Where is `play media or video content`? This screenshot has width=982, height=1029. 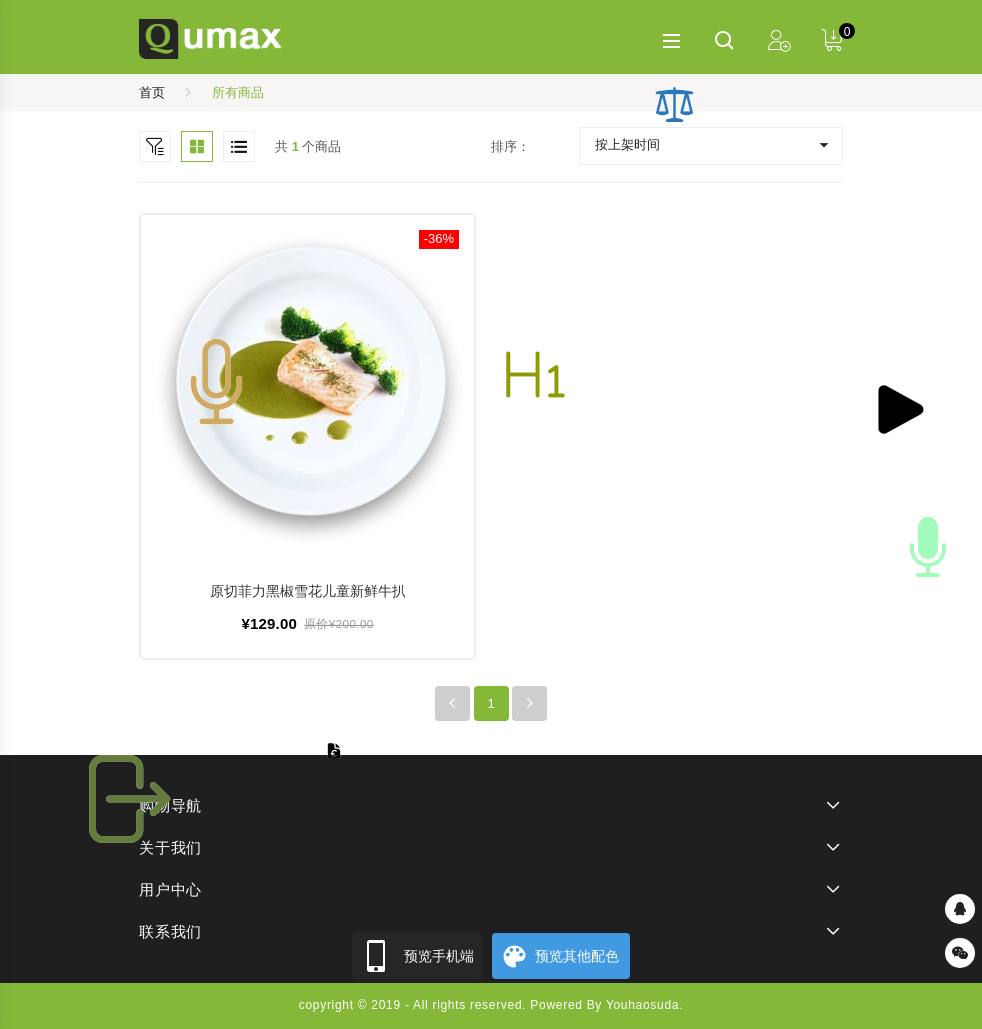 play media or video content is located at coordinates (900, 409).